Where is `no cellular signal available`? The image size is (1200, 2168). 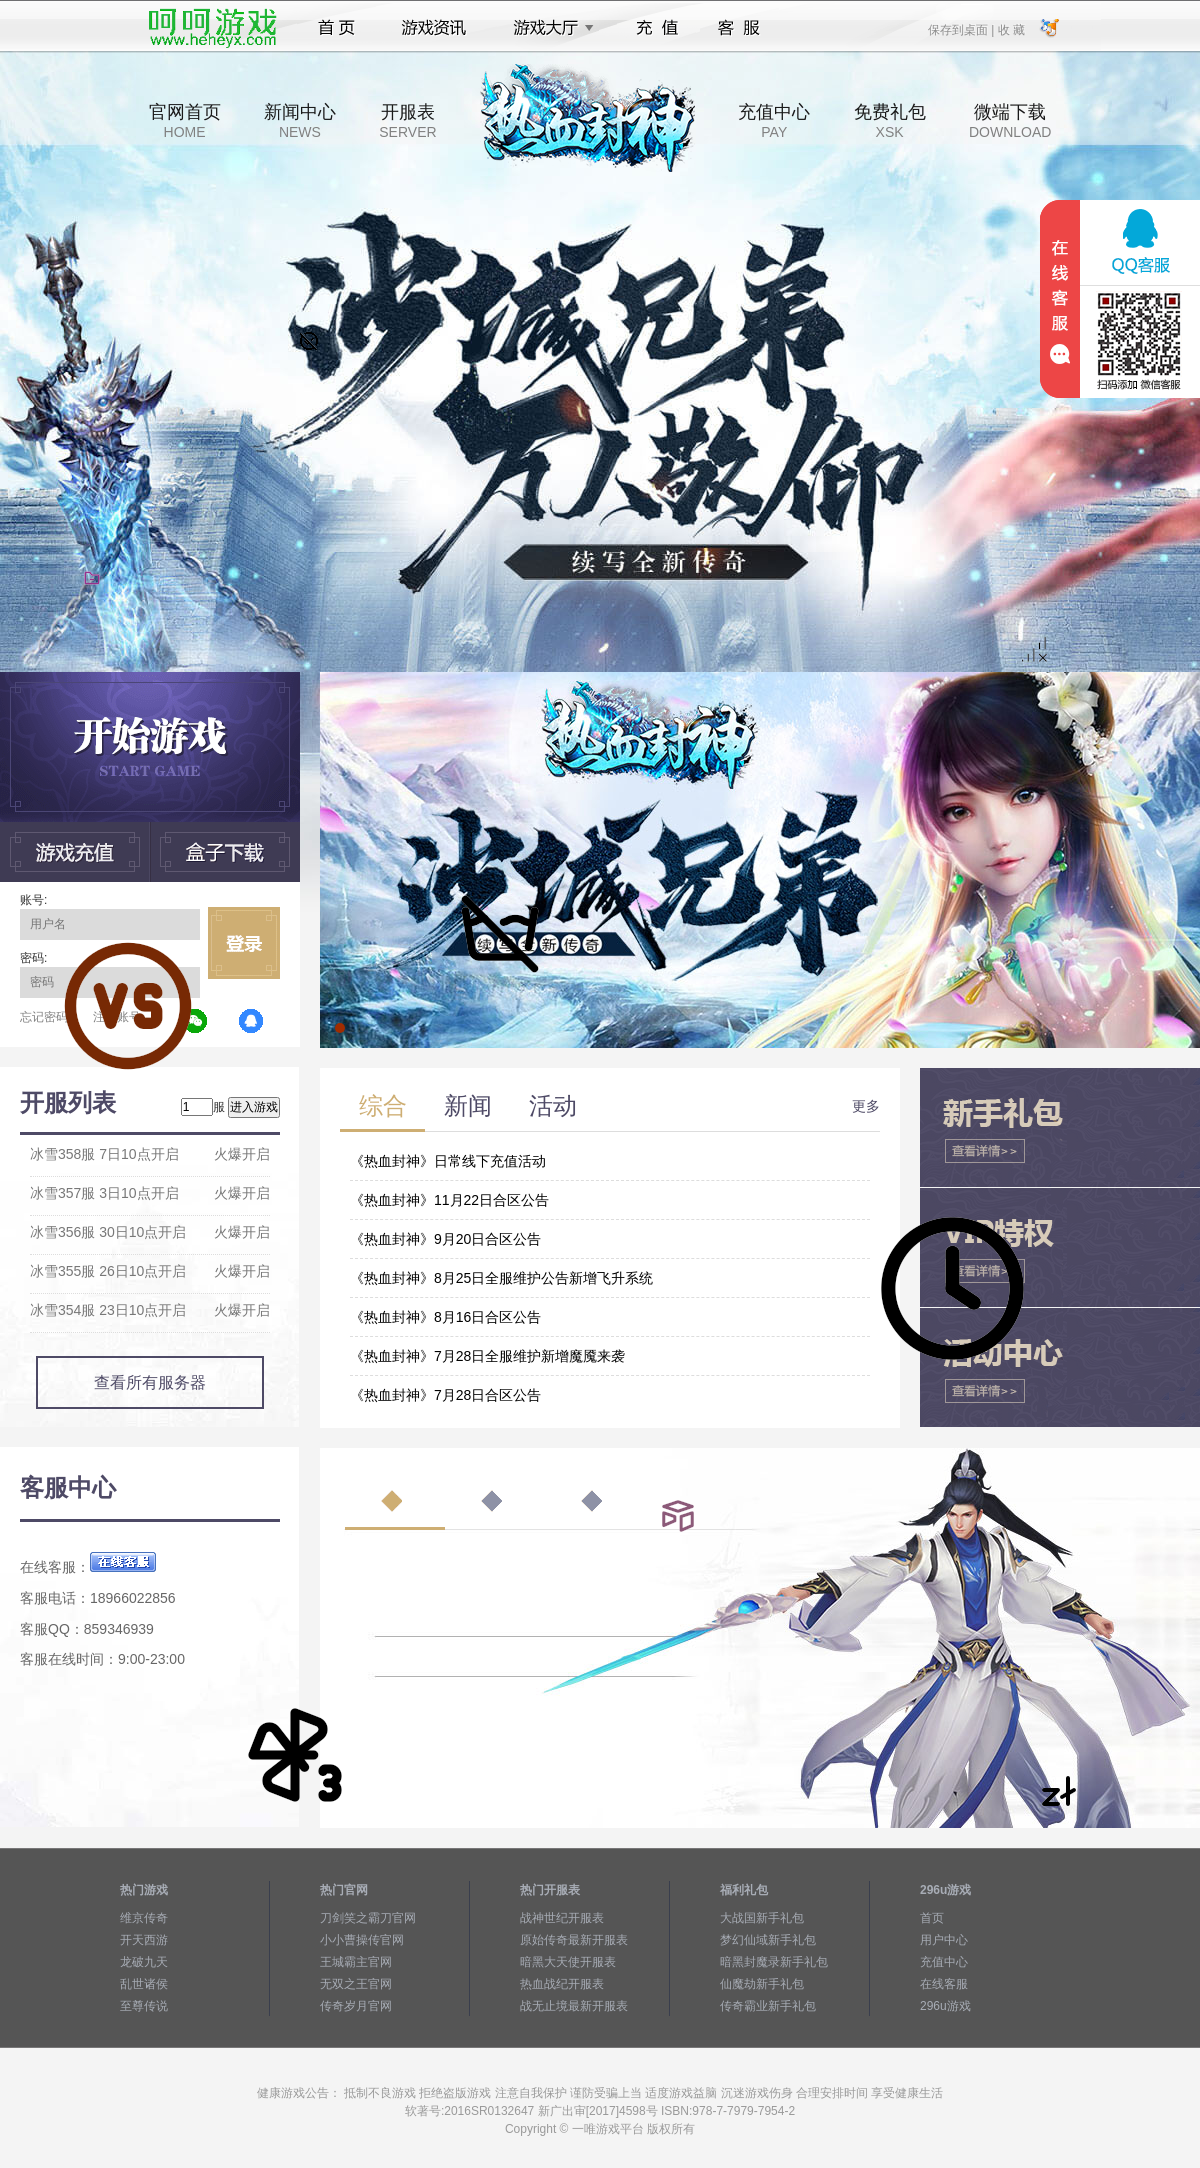 no cellular signal available is located at coordinates (1035, 651).